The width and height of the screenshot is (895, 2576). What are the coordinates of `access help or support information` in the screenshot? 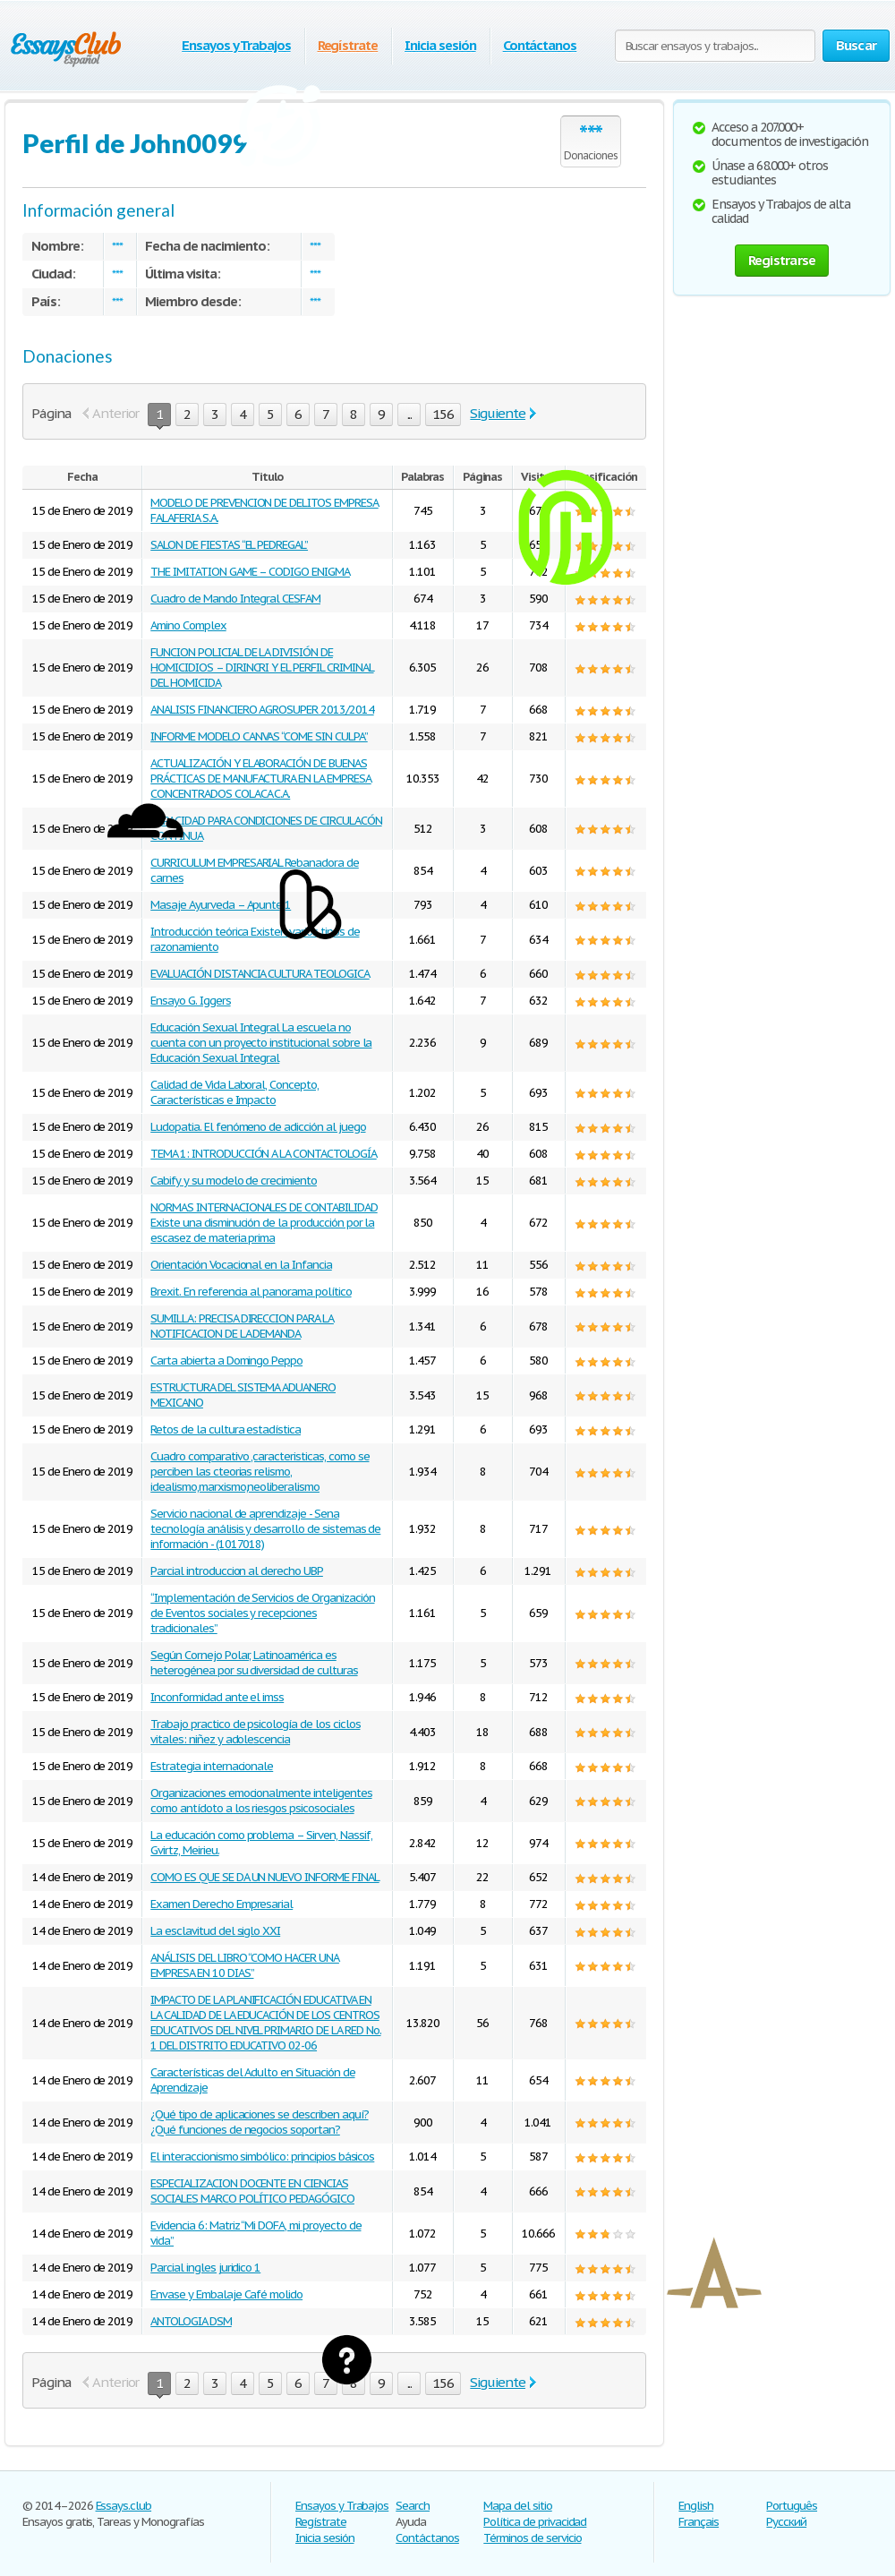 It's located at (346, 2359).